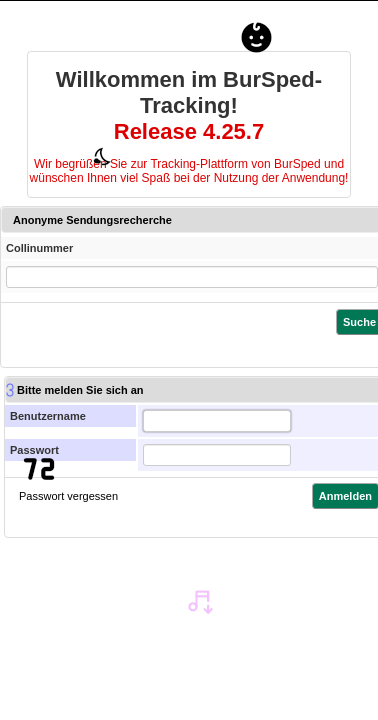  I want to click on download music or audio file, so click(200, 601).